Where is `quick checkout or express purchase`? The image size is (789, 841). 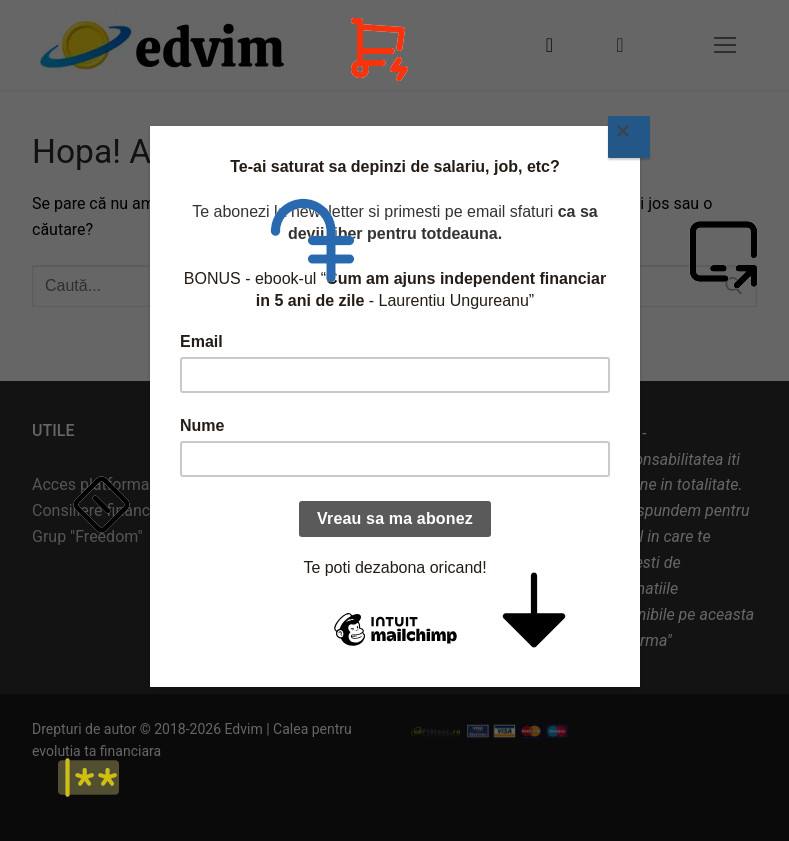 quick checkout or express purchase is located at coordinates (378, 48).